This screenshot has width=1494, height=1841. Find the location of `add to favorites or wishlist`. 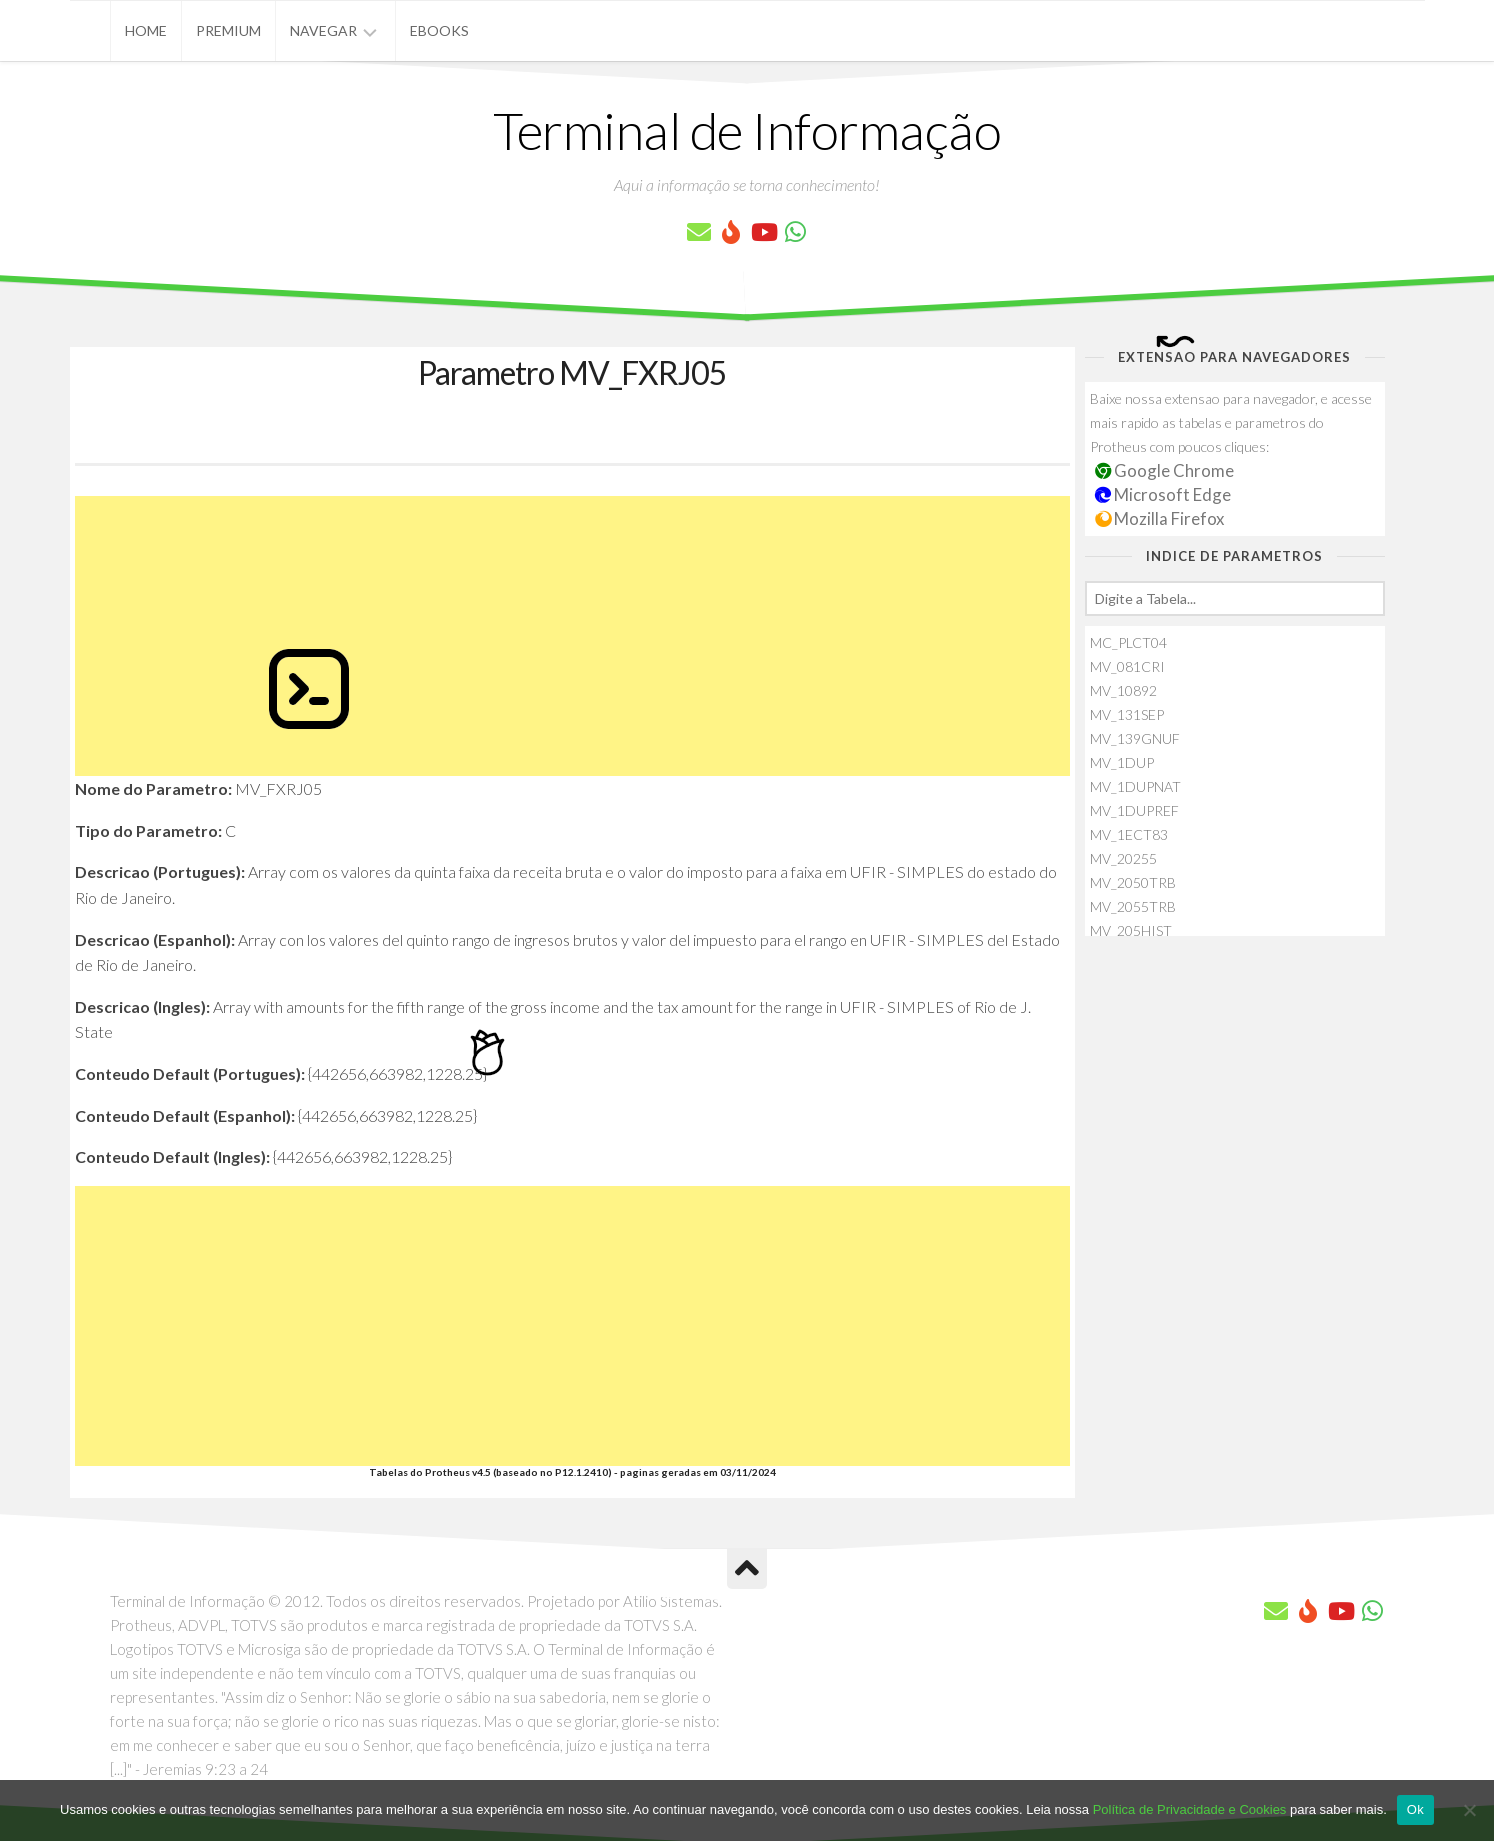

add to favorites or wishlist is located at coordinates (487, 1052).